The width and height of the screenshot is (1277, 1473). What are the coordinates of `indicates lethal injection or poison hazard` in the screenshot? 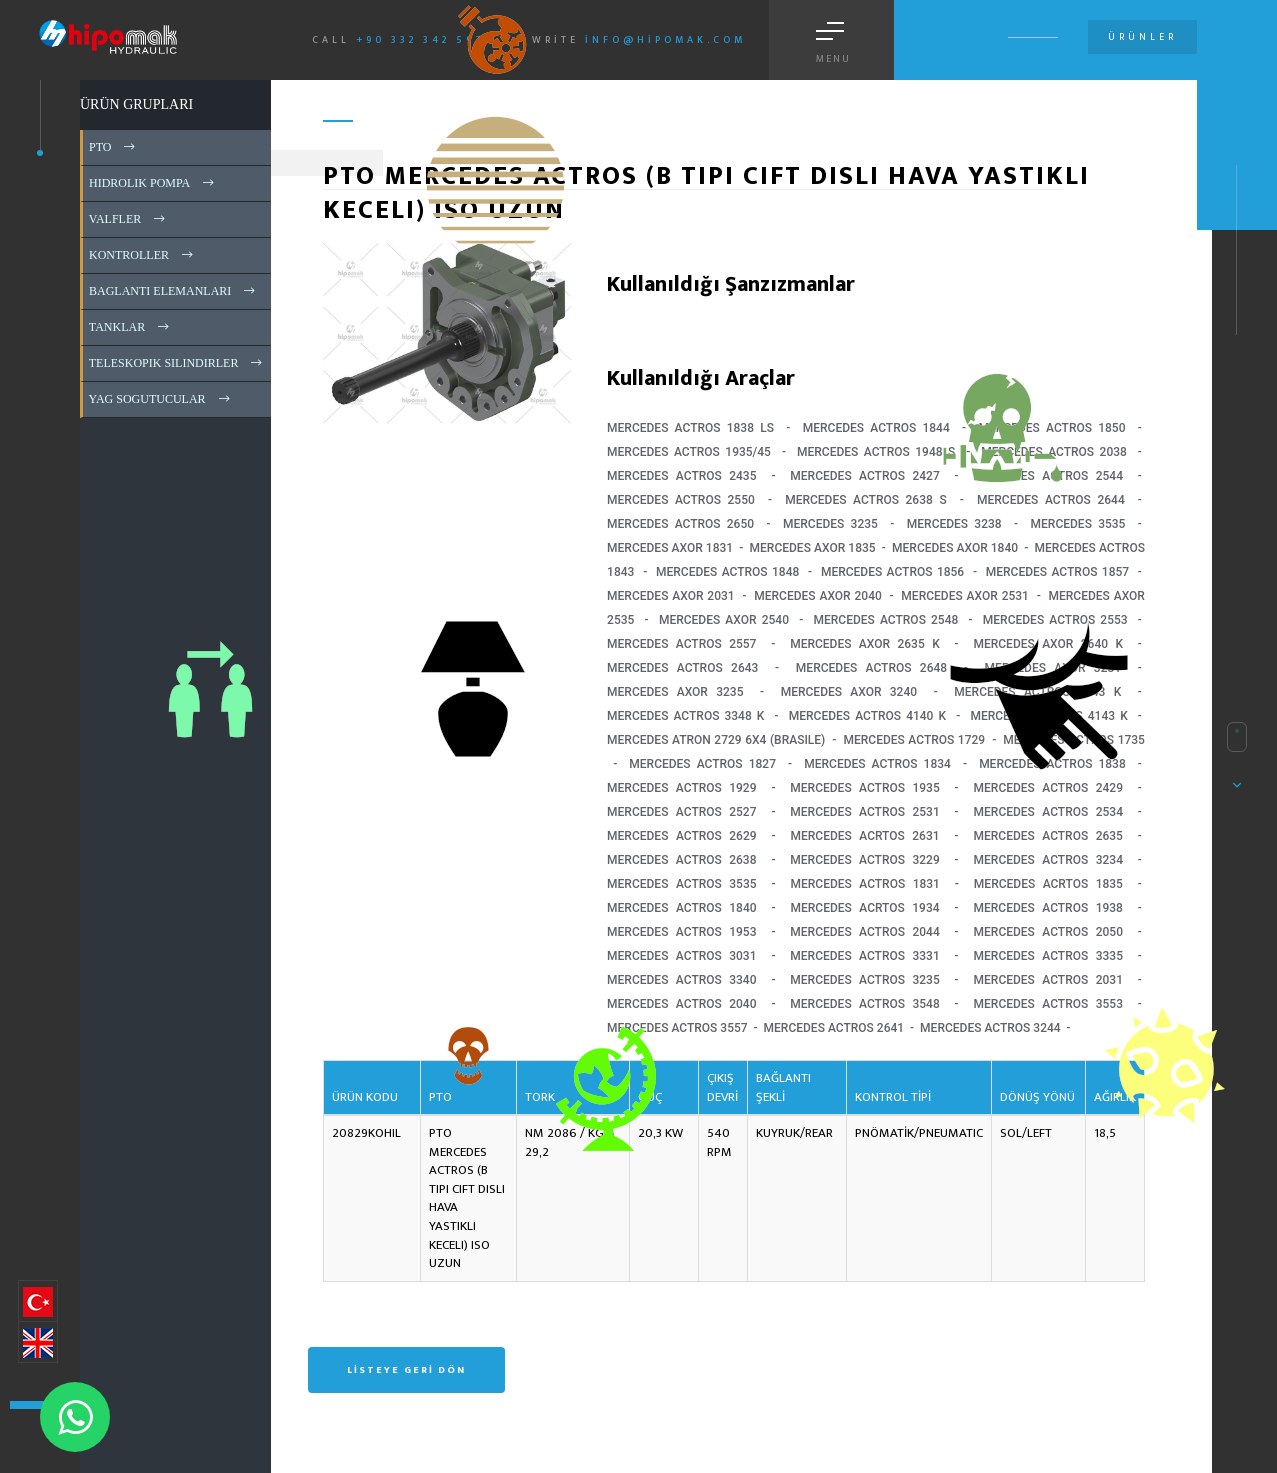 It's located at (1000, 428).